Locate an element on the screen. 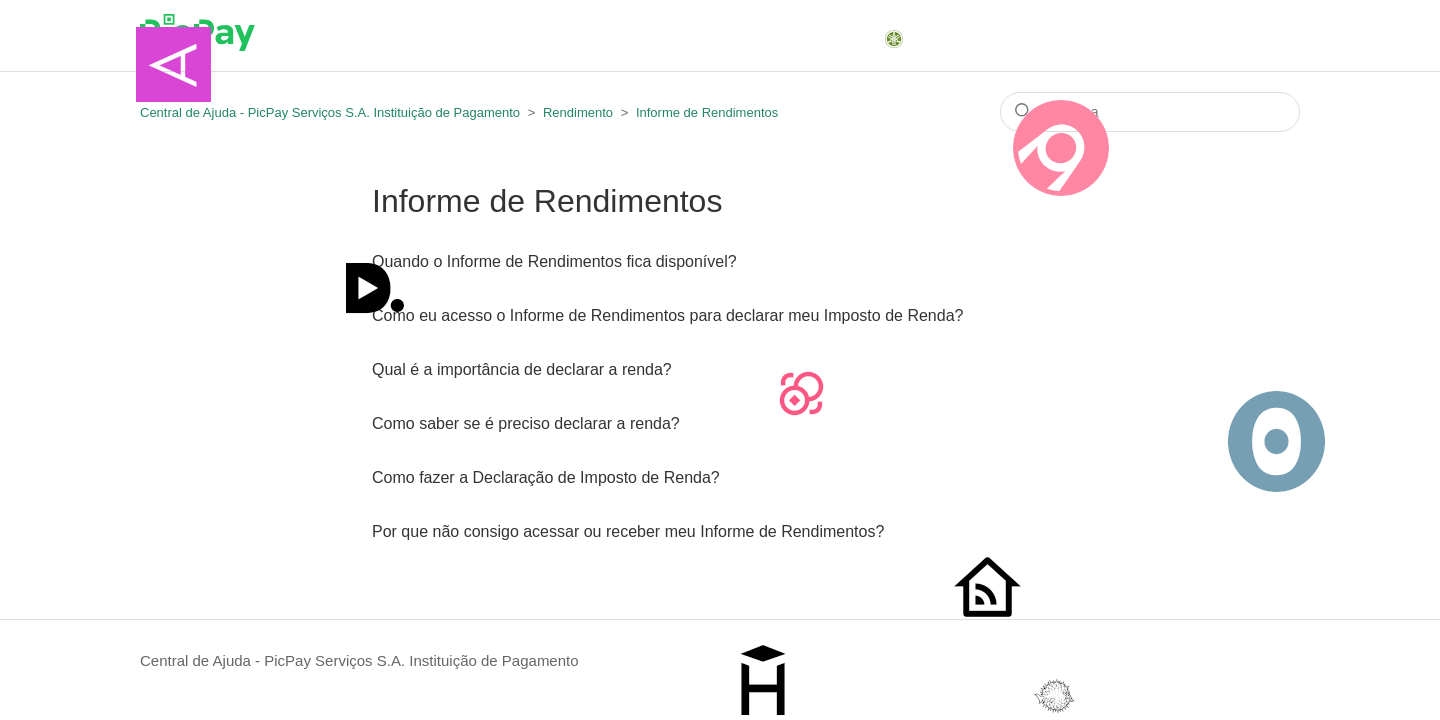 This screenshot has height=720, width=1440. open Observable data visualization platform is located at coordinates (1276, 441).